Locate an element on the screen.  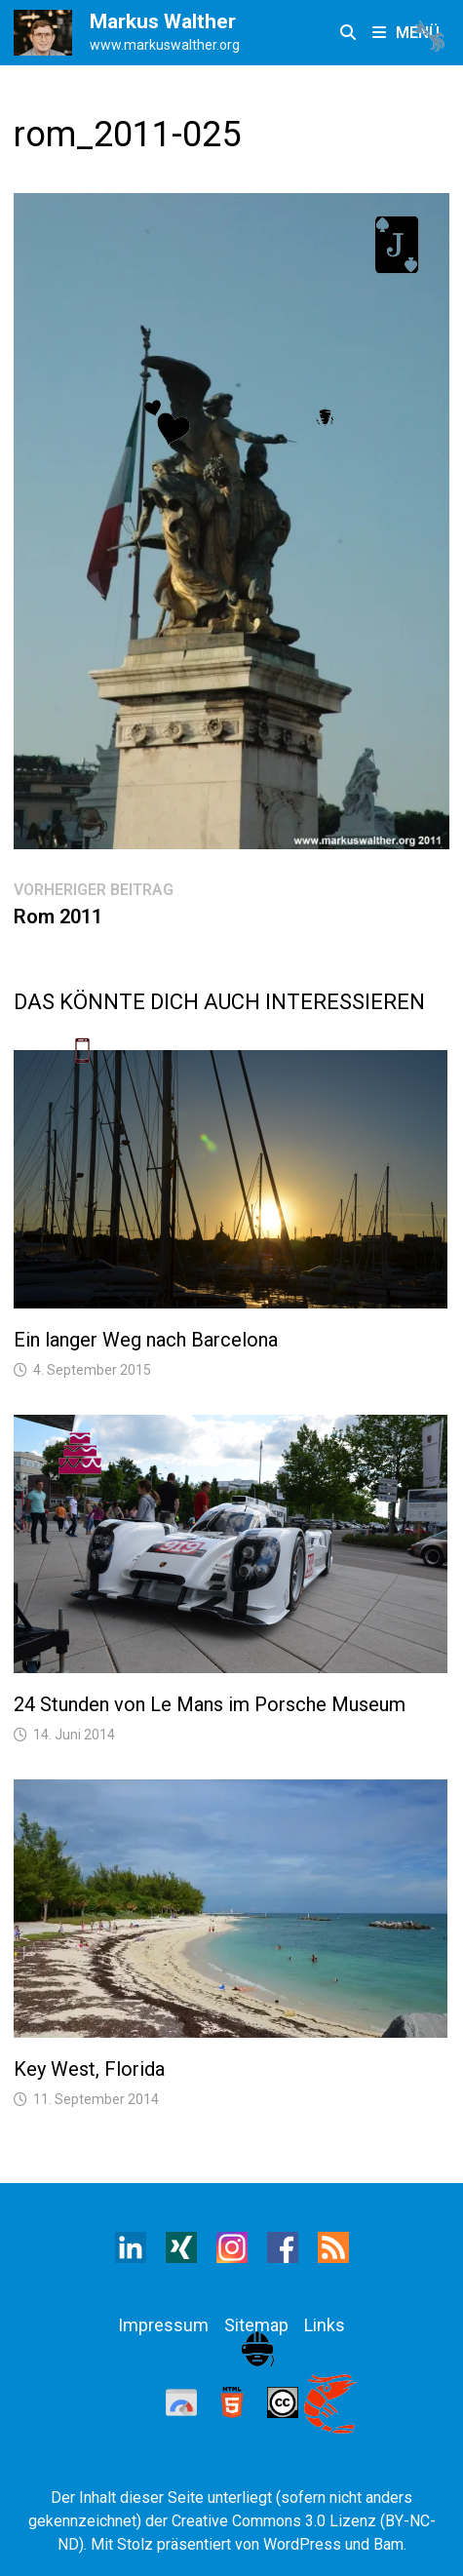
access virtual reality settings or mode is located at coordinates (257, 2349).